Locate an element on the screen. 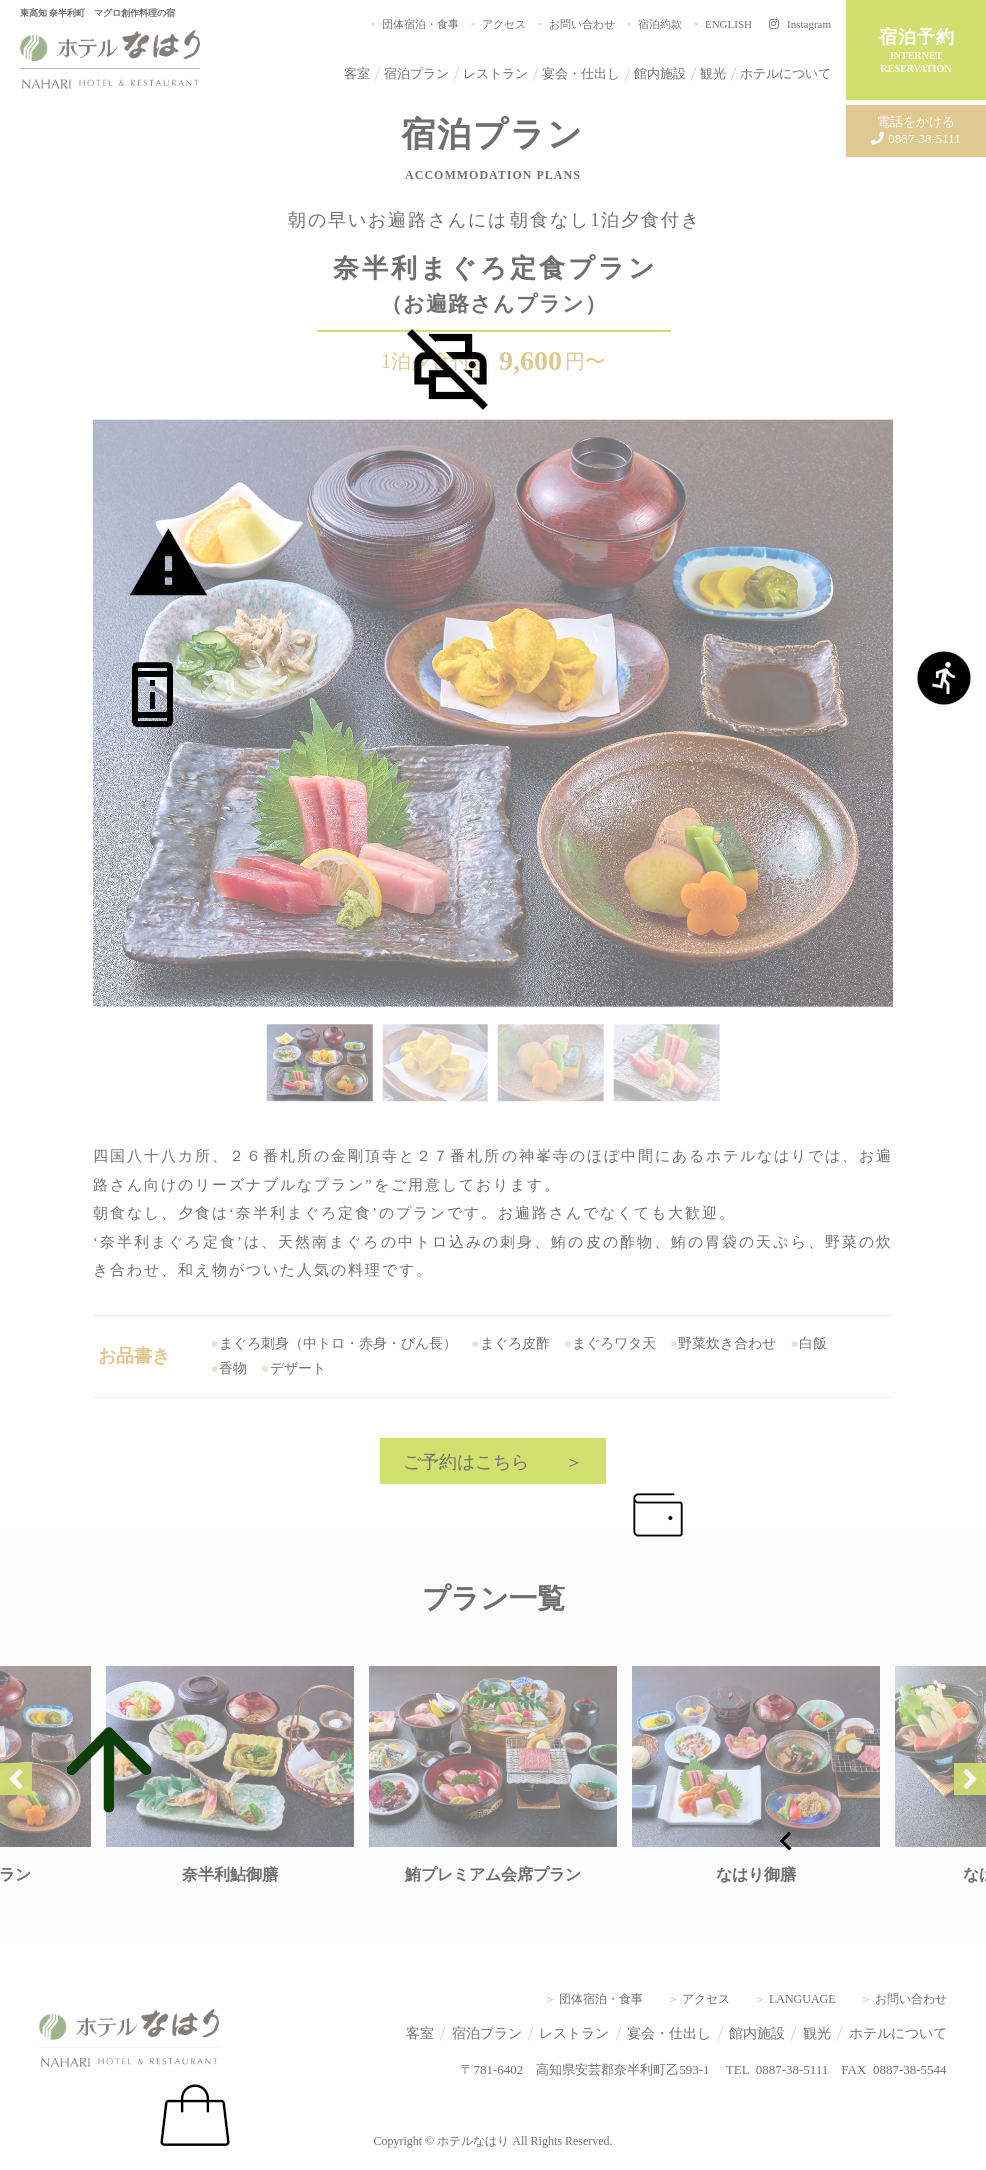 The height and width of the screenshot is (2170, 986). indicates a warning or potential issue is located at coordinates (168, 563).